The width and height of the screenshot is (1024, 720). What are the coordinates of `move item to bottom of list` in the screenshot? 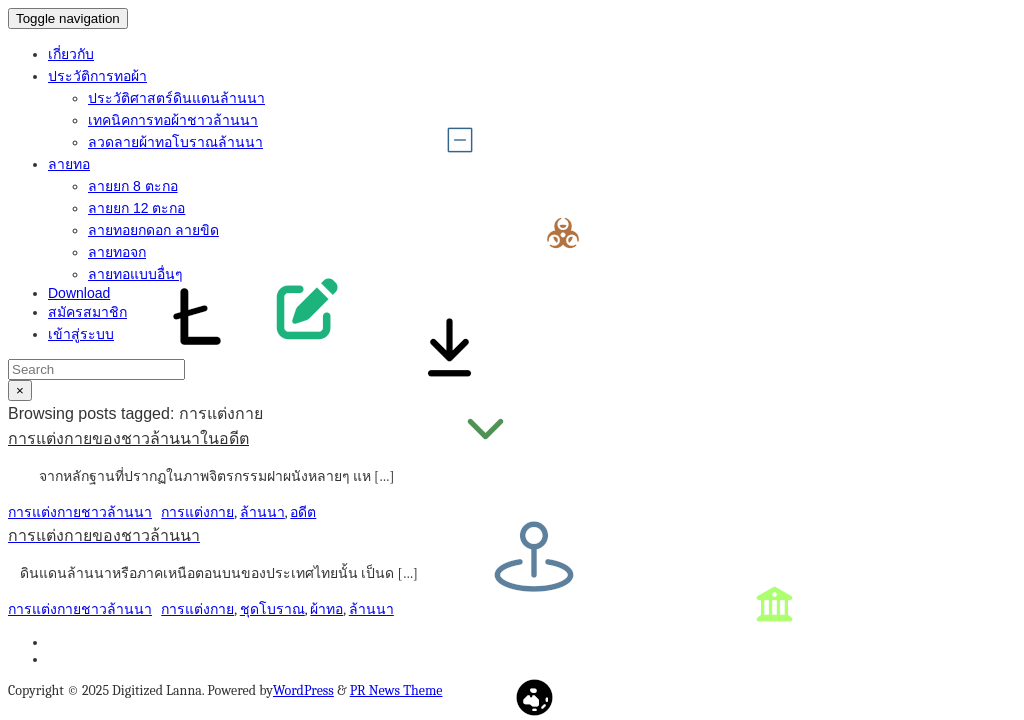 It's located at (449, 348).